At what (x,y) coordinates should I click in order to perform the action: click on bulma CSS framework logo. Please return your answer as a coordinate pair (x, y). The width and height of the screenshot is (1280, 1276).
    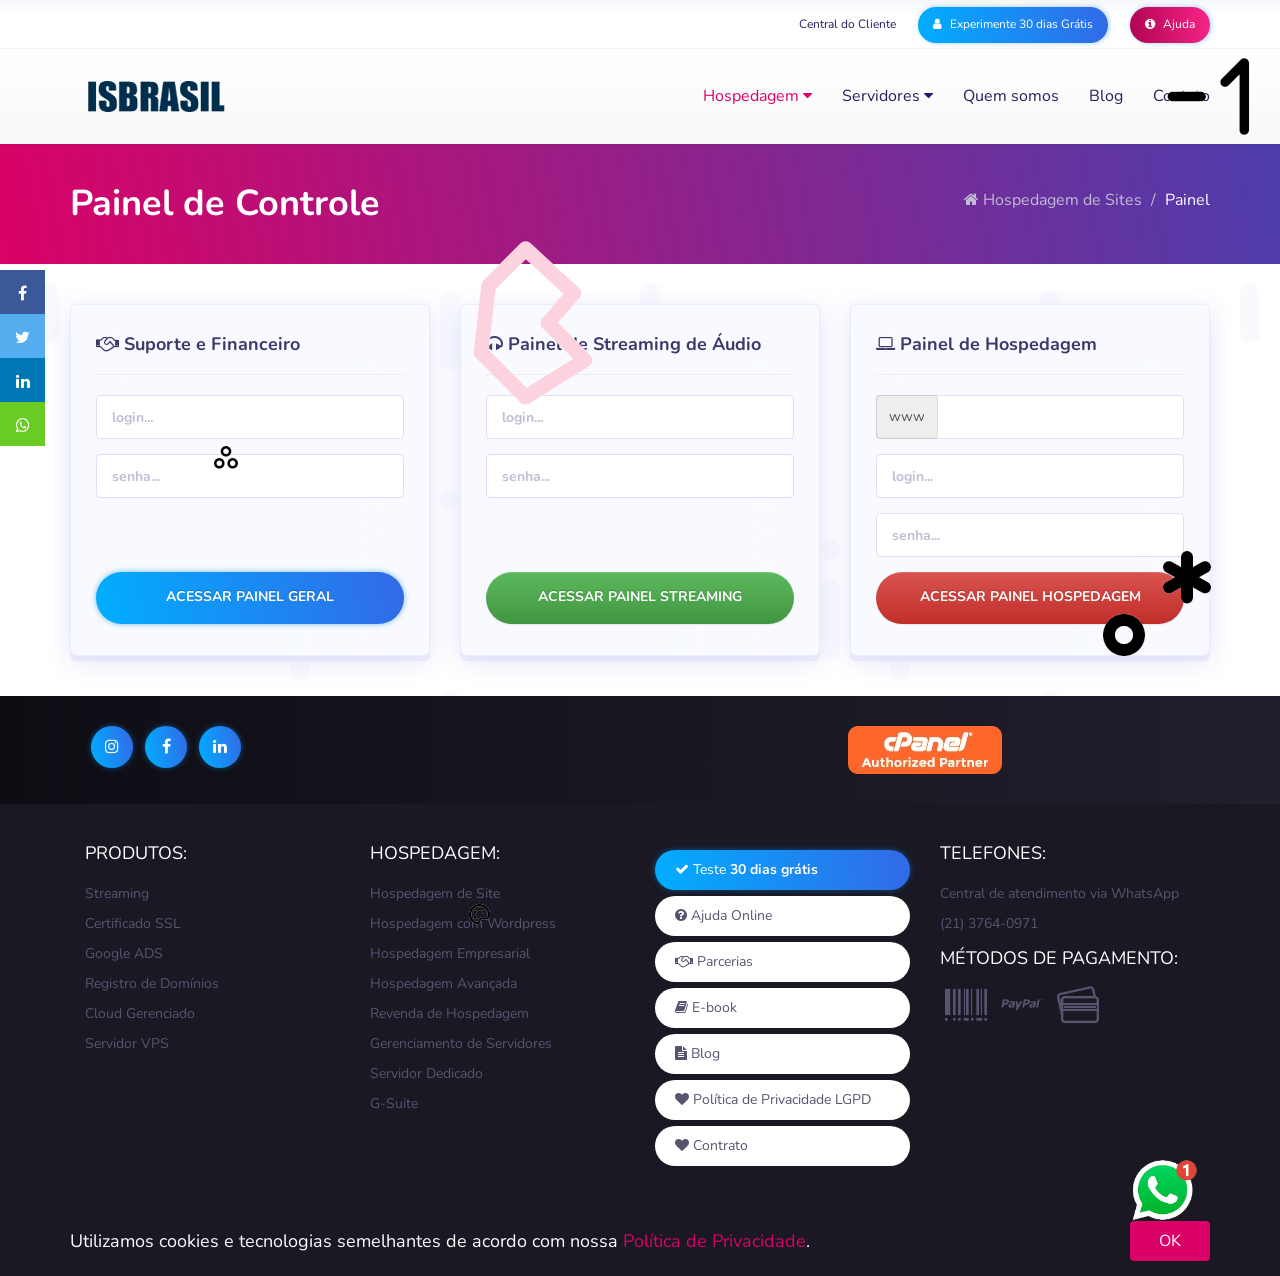
    Looking at the image, I should click on (533, 323).